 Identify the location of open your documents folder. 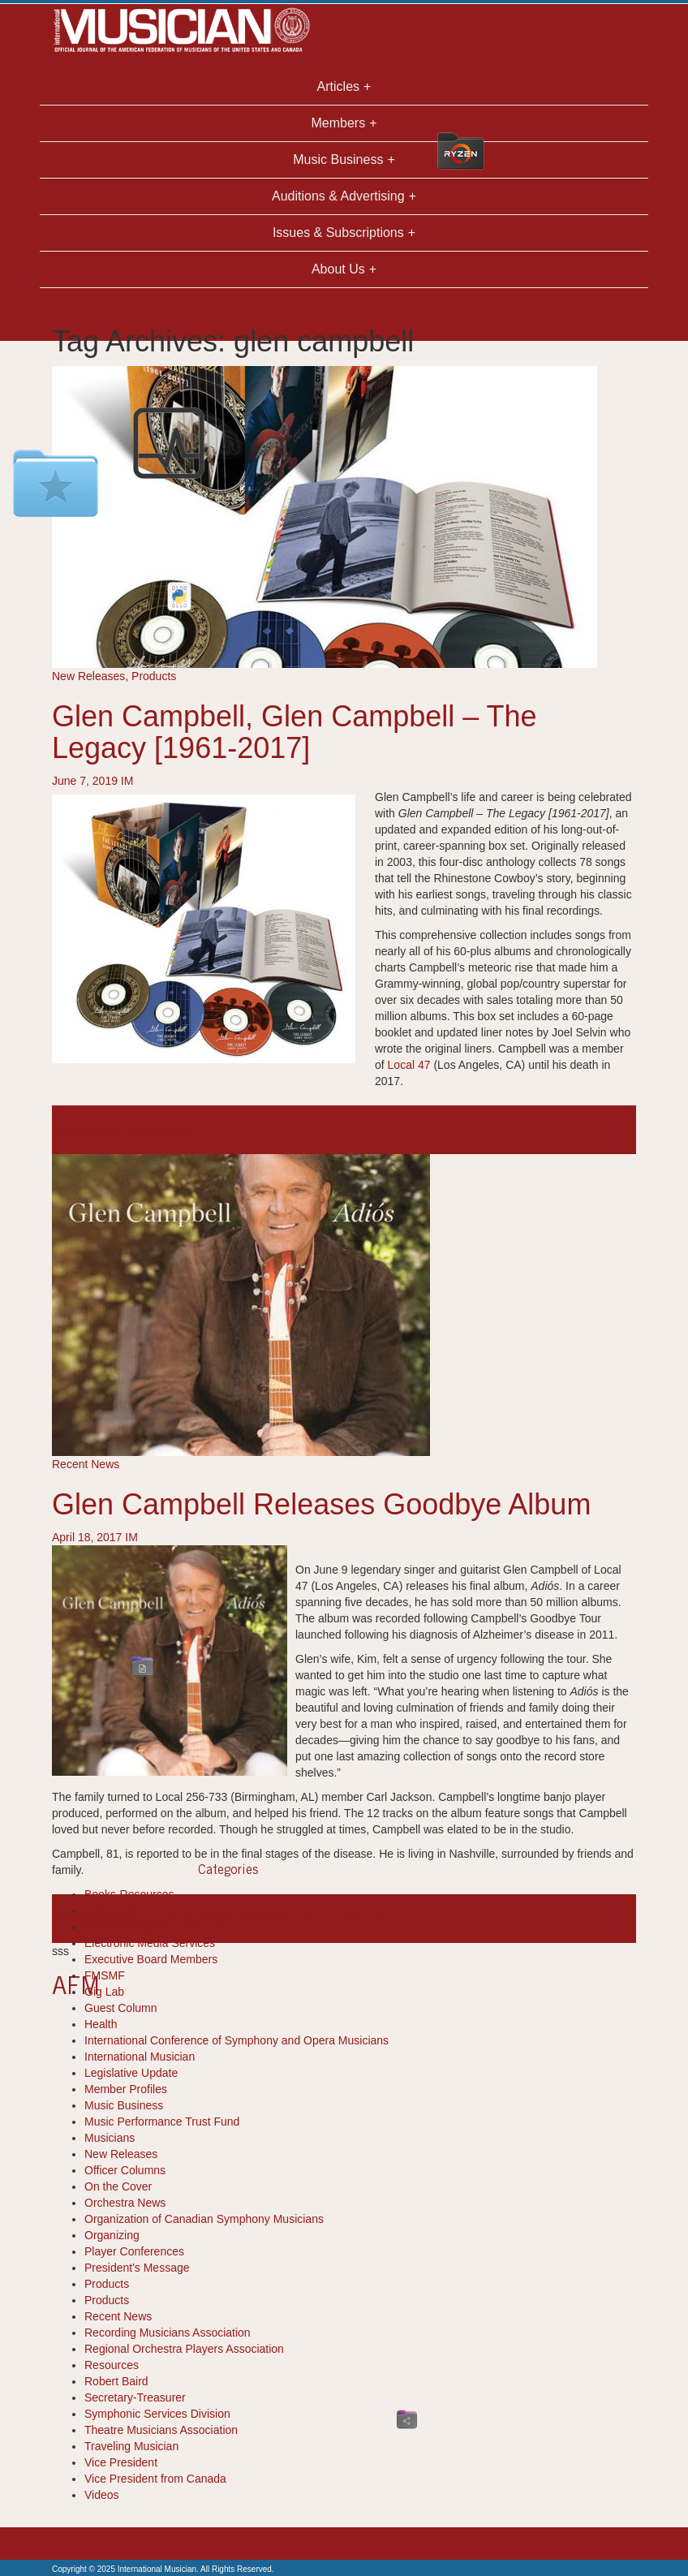
(142, 1665).